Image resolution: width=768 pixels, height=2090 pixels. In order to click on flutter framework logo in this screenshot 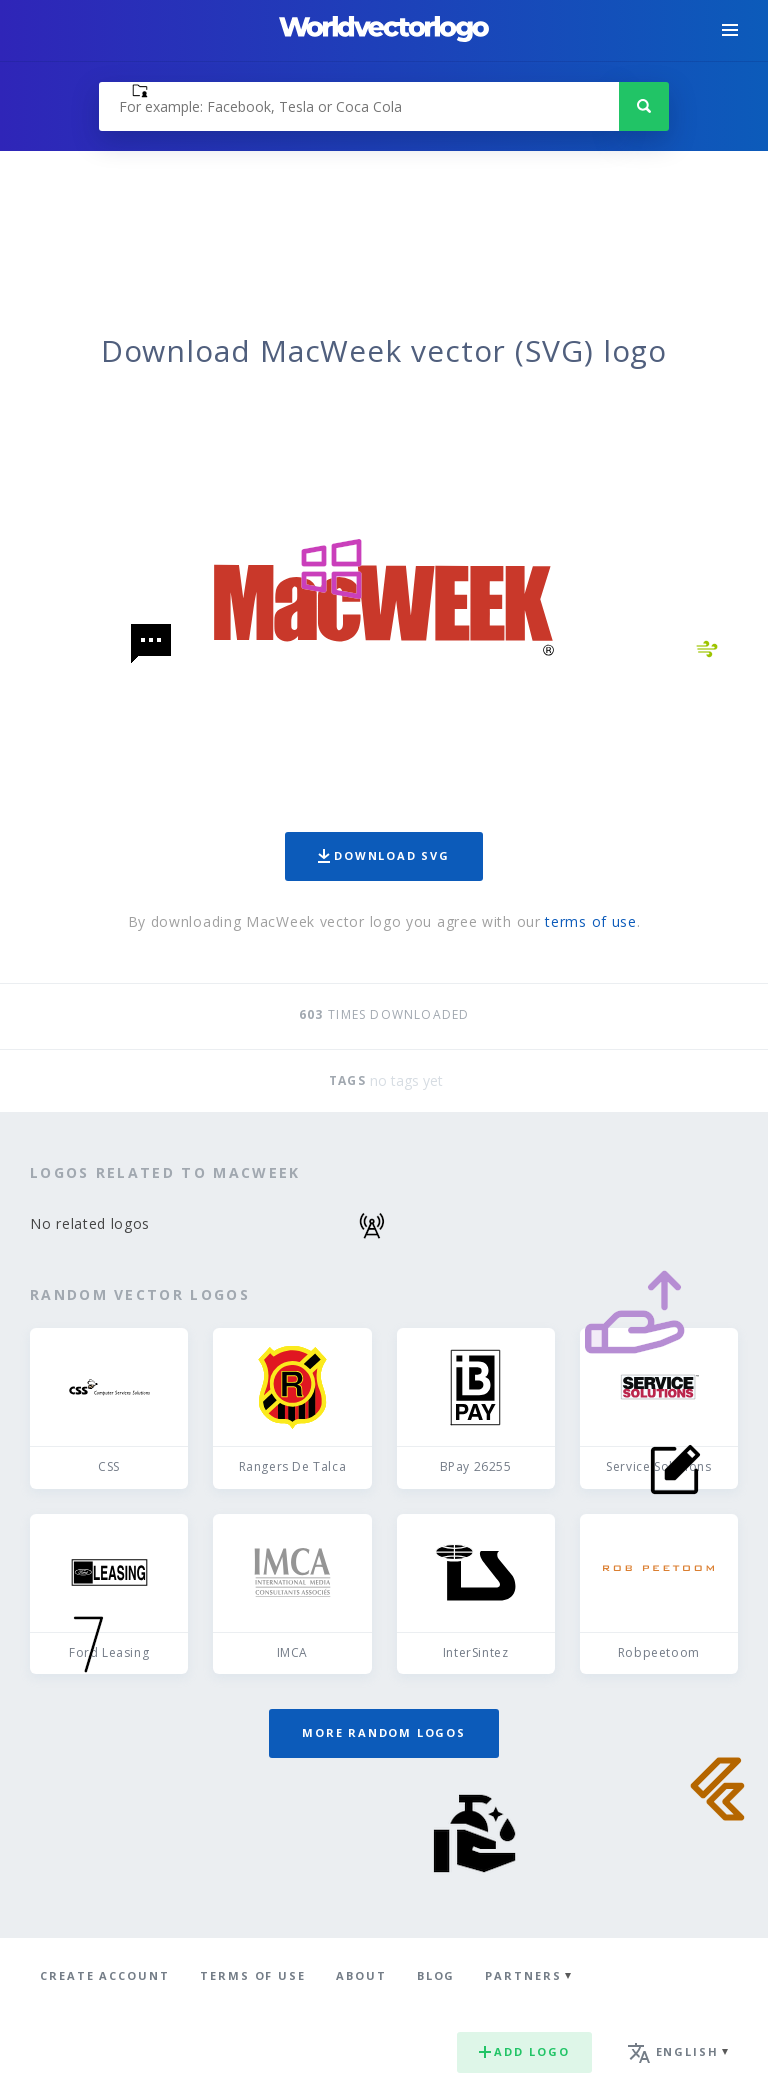, I will do `click(719, 1789)`.